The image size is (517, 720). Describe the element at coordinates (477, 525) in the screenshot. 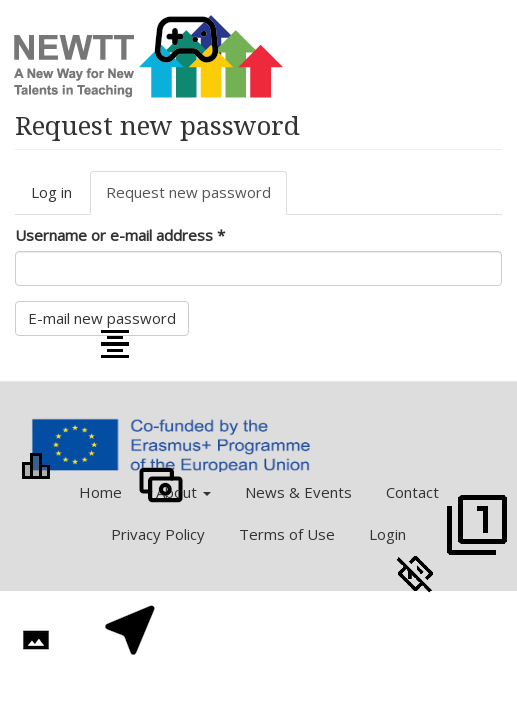

I see `indicates the first item in a numbered sequence` at that location.